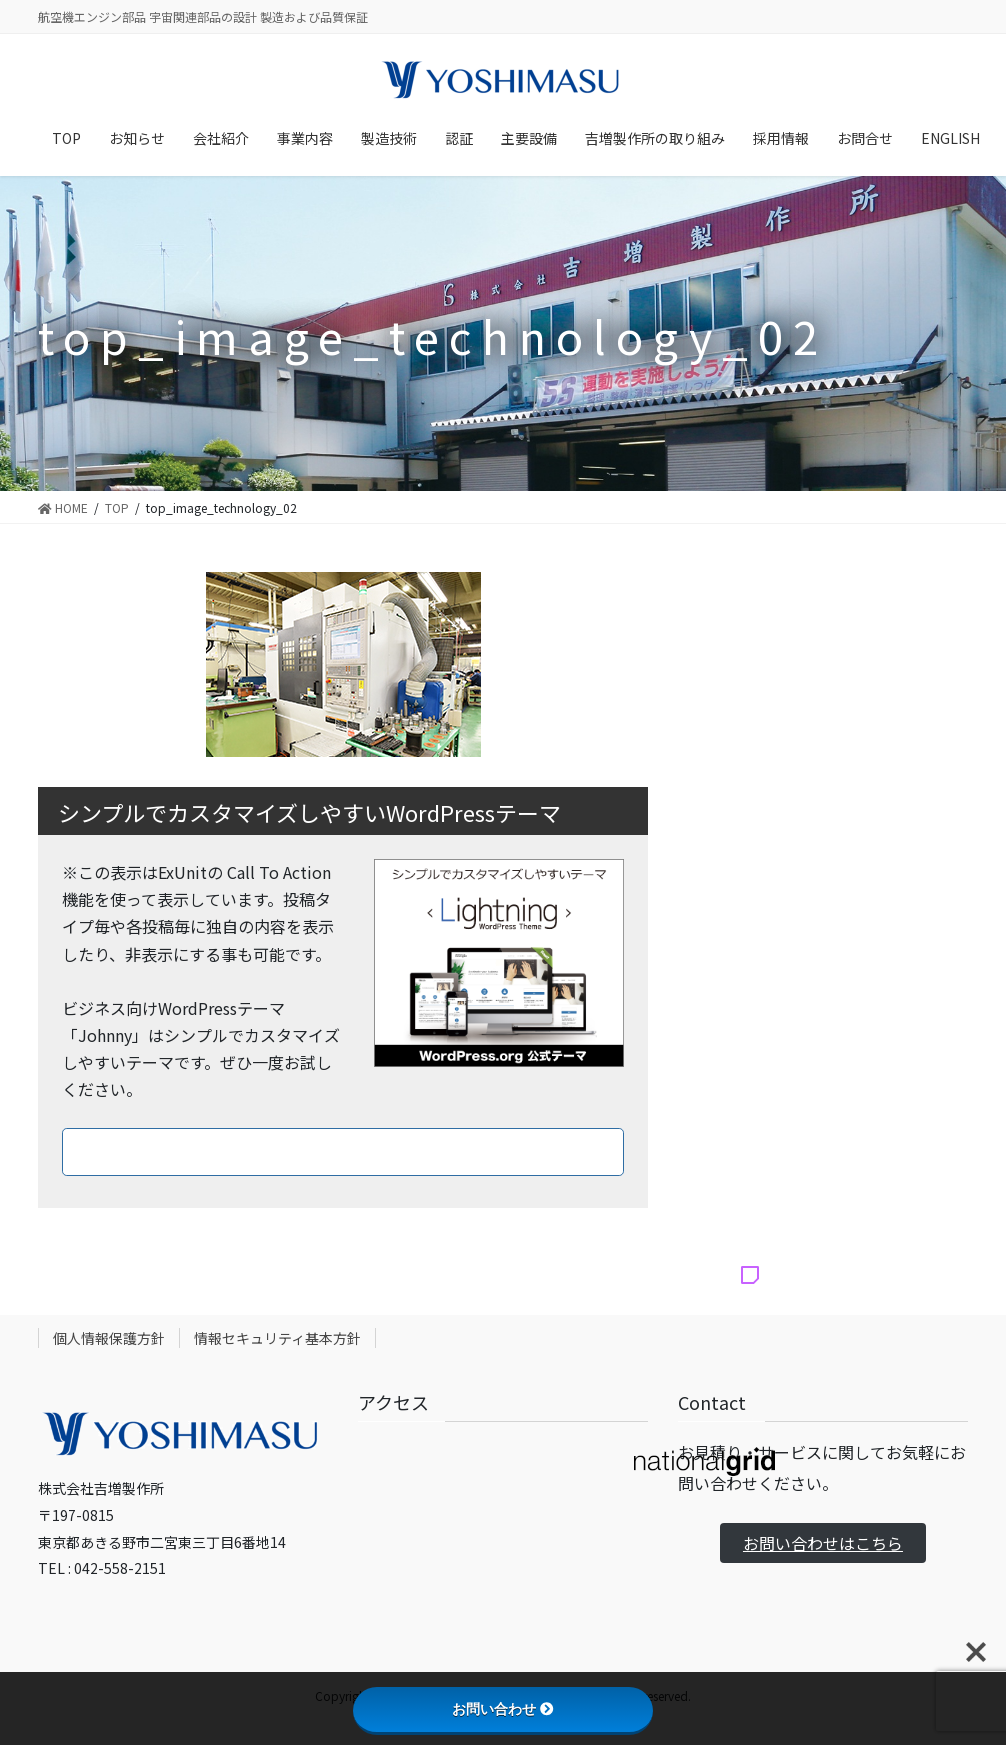 Image resolution: width=1006 pixels, height=1745 pixels. I want to click on national grid company logo, so click(704, 1461).